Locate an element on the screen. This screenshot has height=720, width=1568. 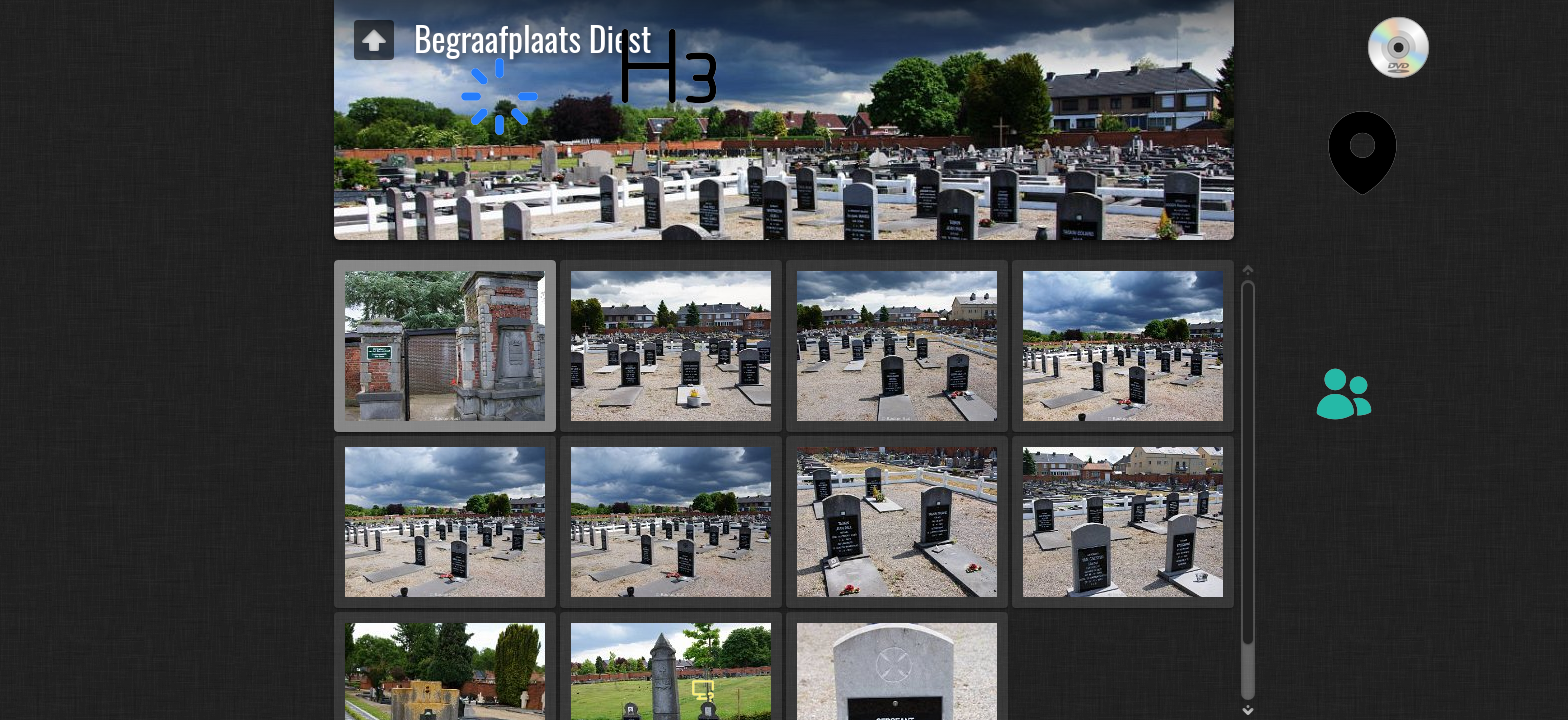
view location on map is located at coordinates (1362, 151).